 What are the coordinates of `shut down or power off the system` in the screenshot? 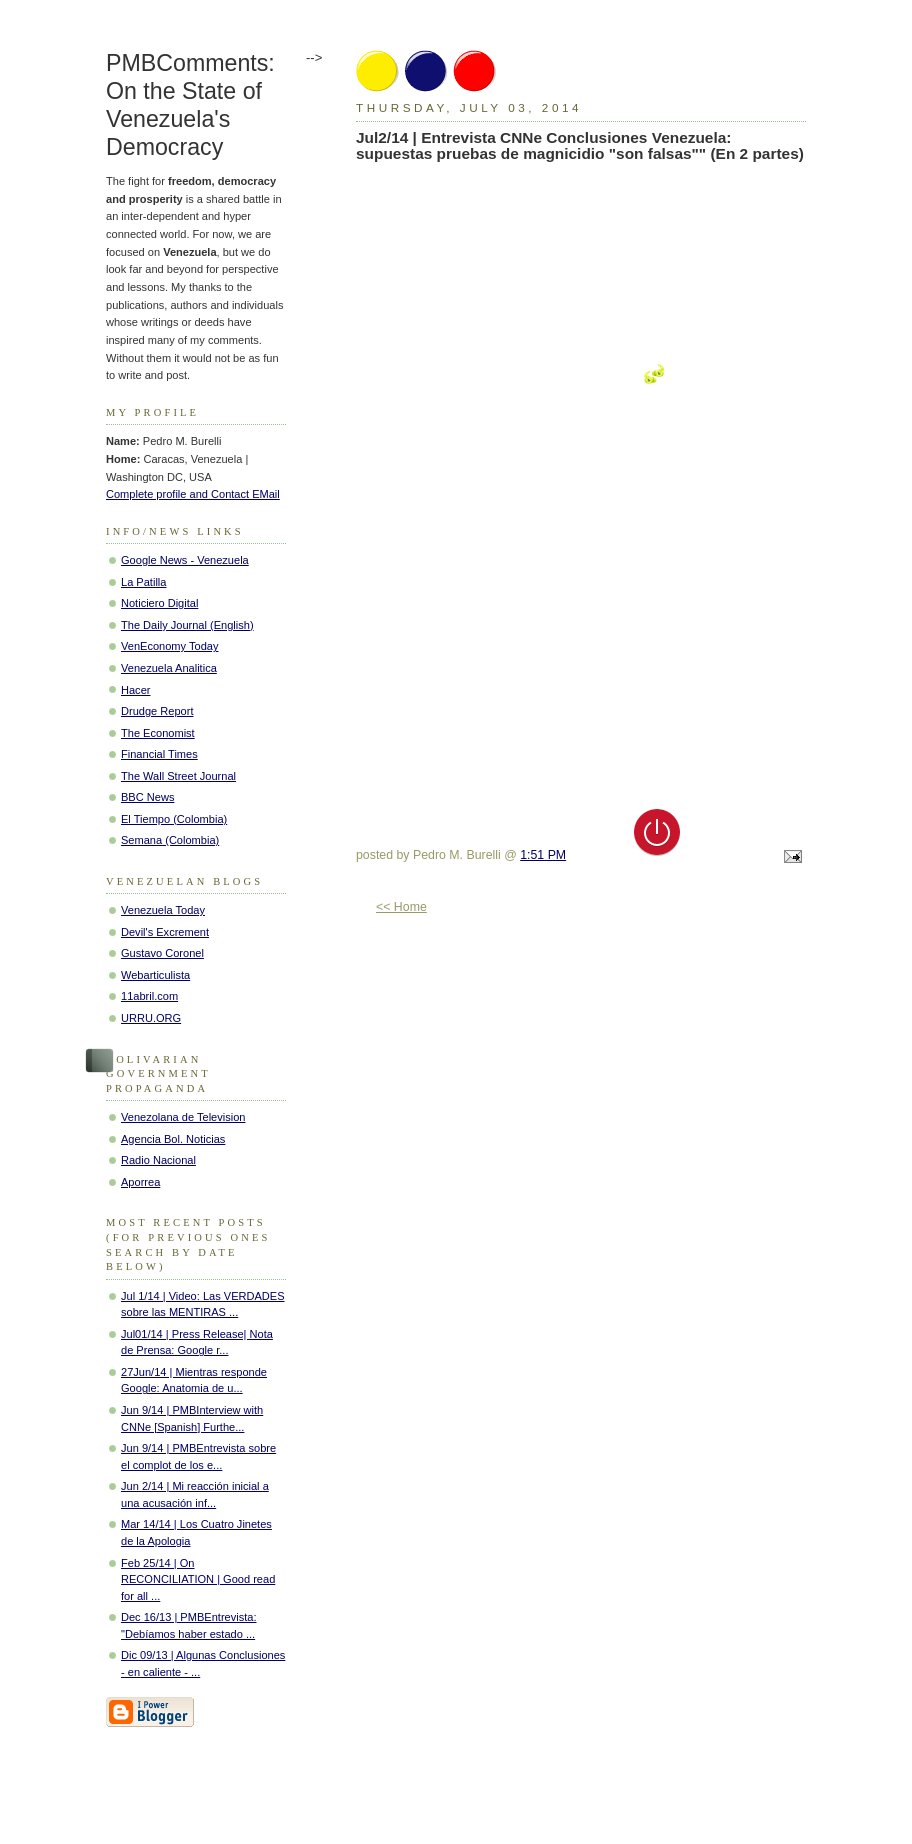 It's located at (658, 833).